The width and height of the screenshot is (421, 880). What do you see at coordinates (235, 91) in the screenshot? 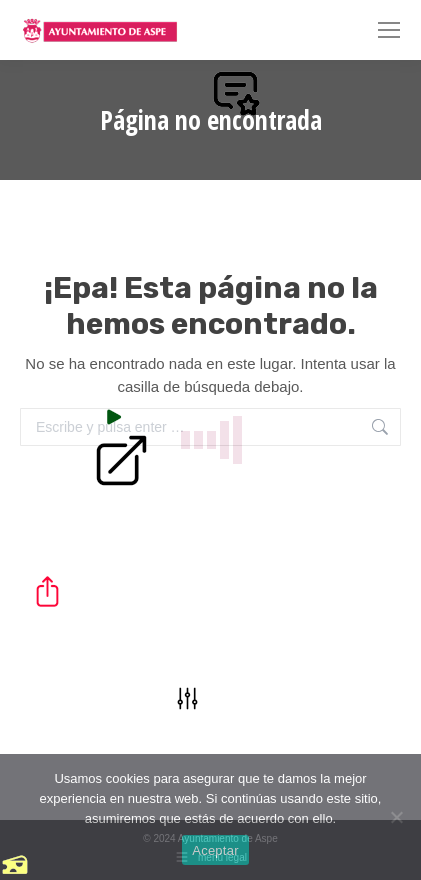
I see `view starred or favorite messages` at bounding box center [235, 91].